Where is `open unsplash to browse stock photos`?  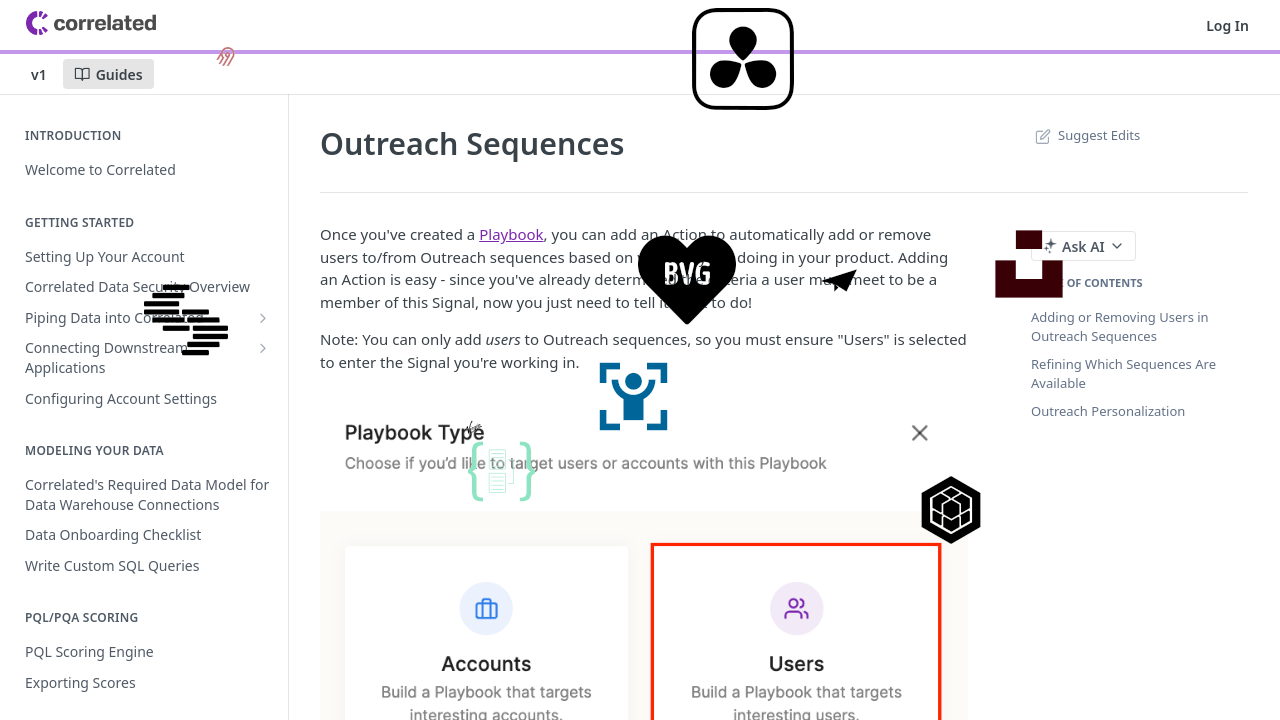 open unsplash to browse stock photos is located at coordinates (1029, 264).